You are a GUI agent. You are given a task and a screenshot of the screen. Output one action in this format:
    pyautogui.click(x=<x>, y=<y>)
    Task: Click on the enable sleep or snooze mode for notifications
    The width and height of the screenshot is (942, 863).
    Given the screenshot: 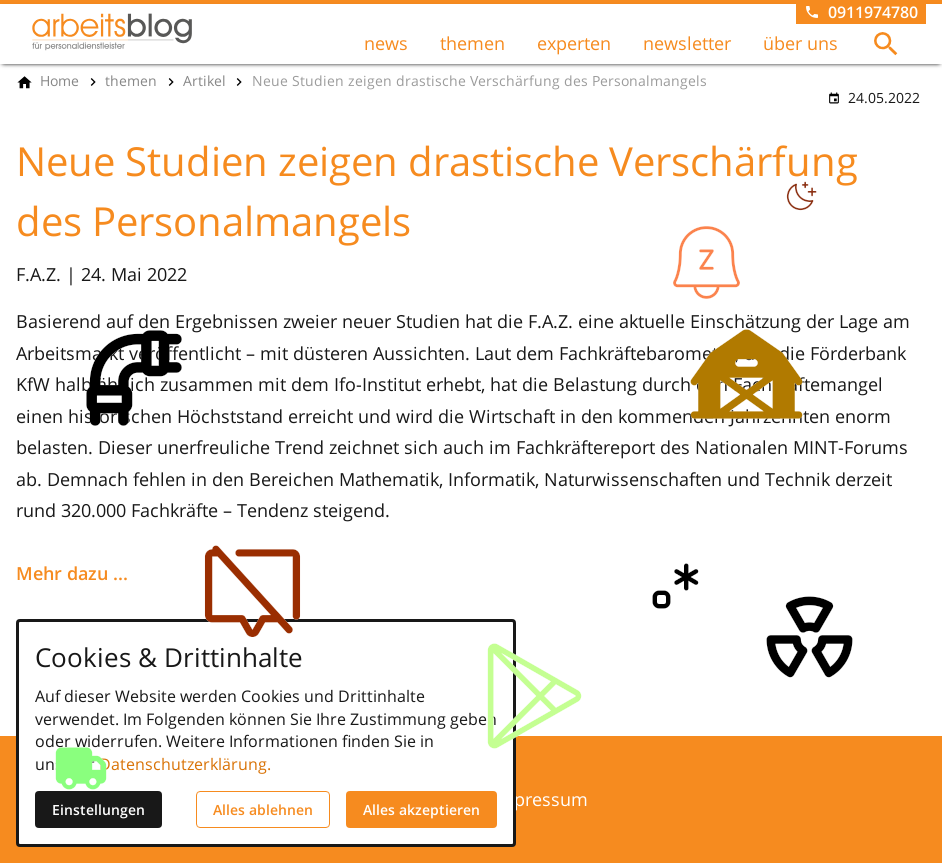 What is the action you would take?
    pyautogui.click(x=706, y=262)
    